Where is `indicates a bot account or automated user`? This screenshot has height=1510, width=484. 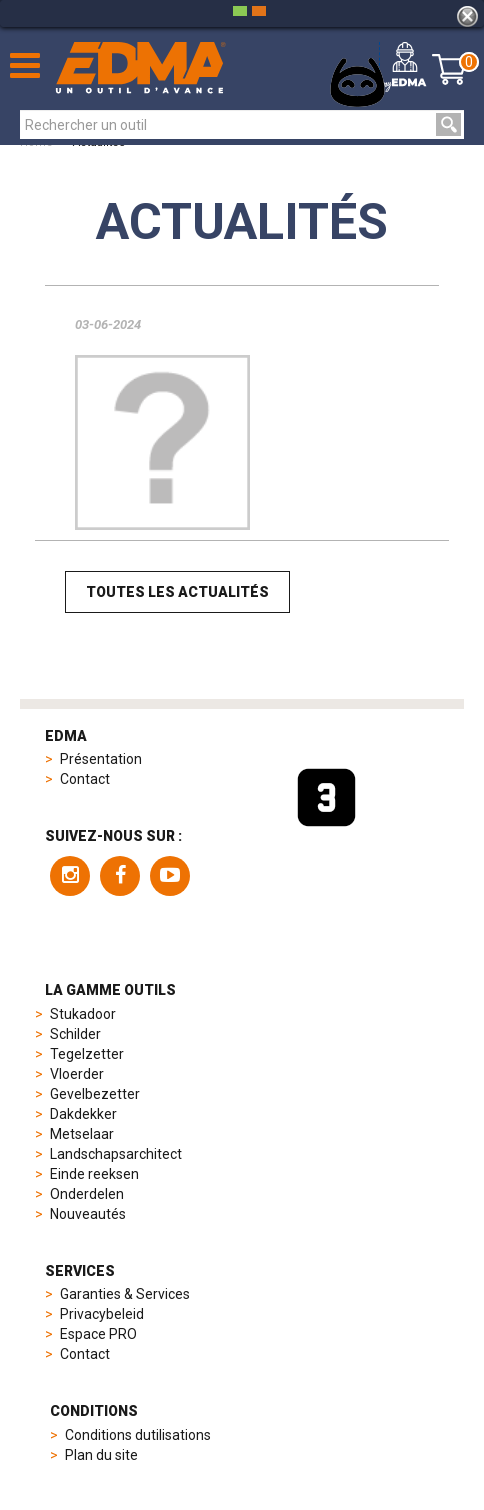
indicates a bot account or automated user is located at coordinates (357, 82).